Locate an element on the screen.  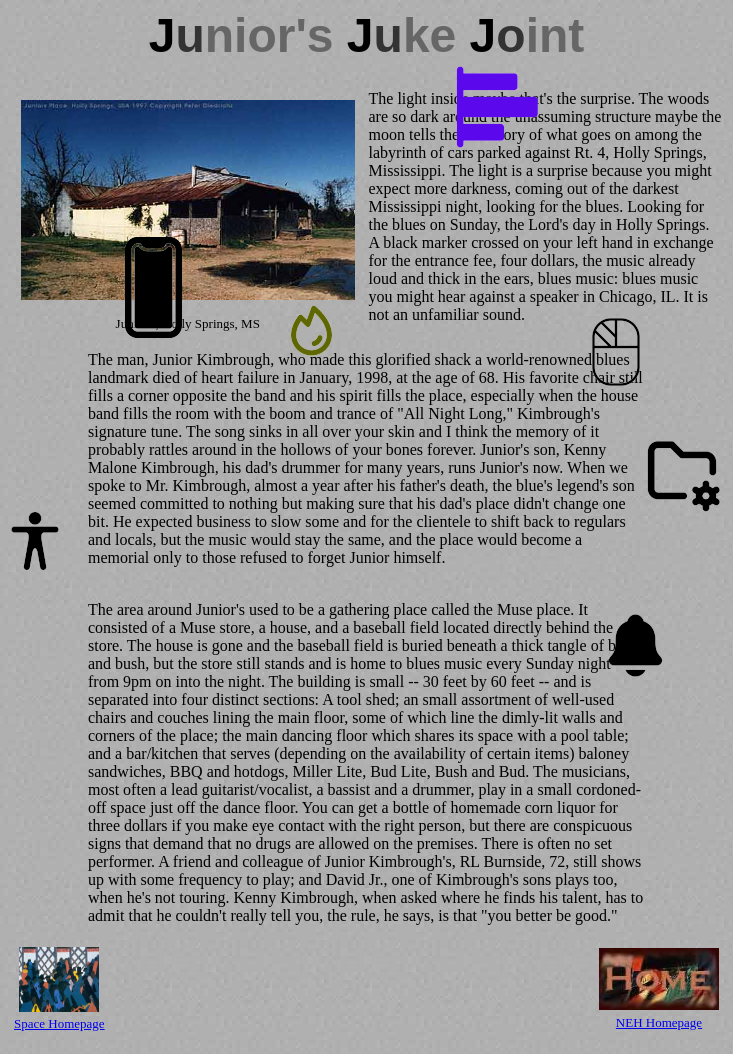
view your notifications is located at coordinates (635, 645).